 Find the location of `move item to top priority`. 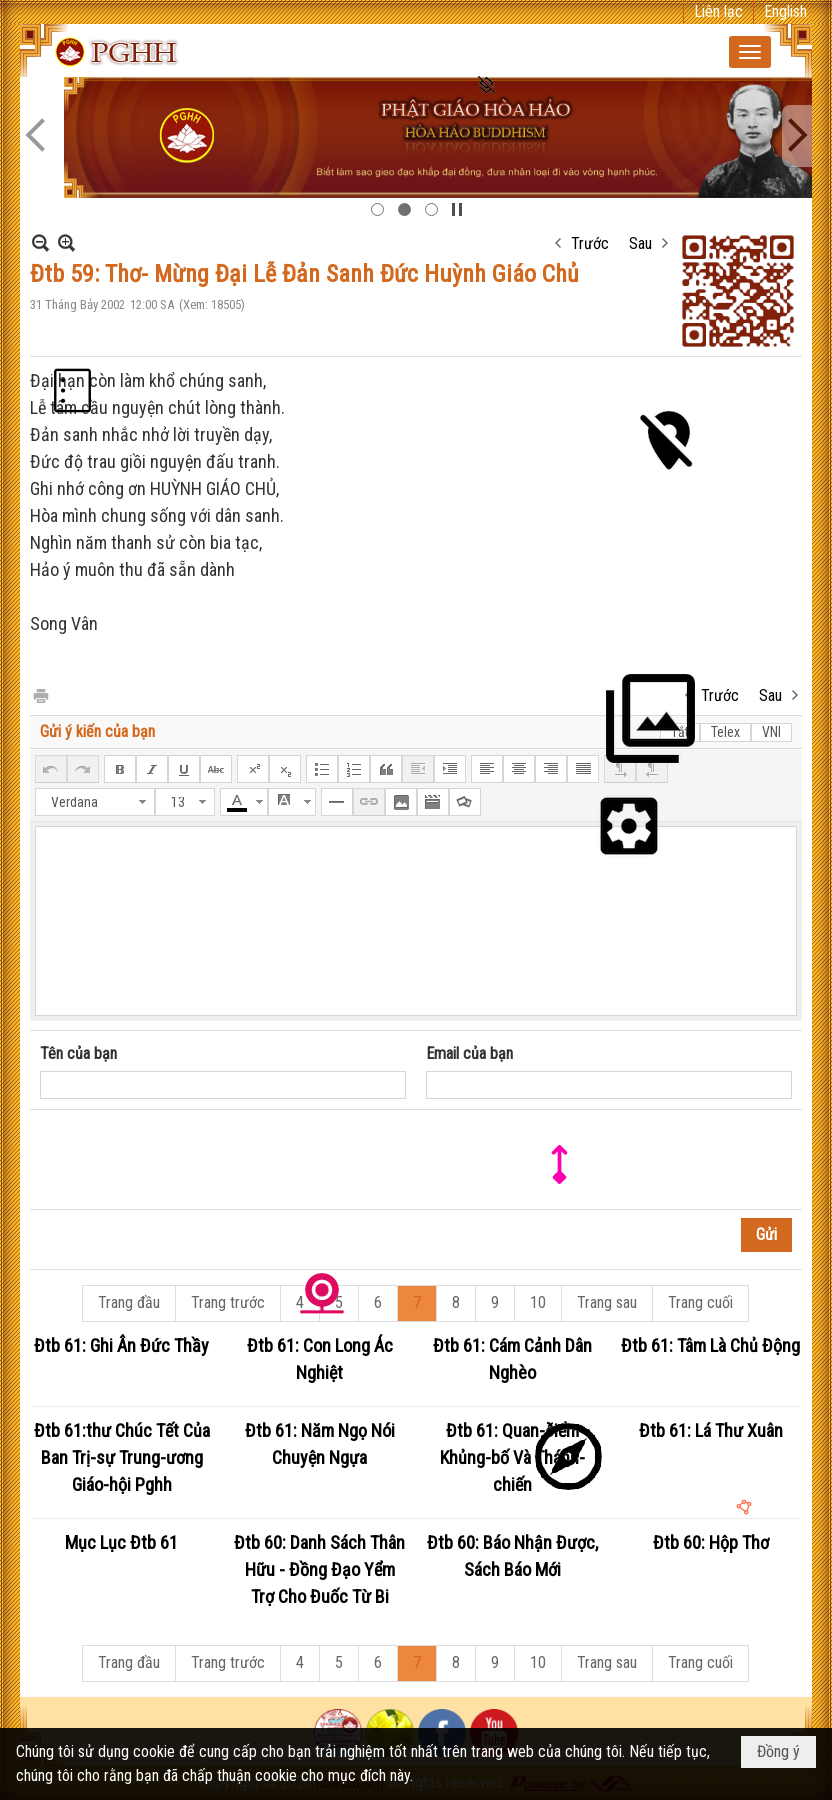

move item to top priority is located at coordinates (559, 1164).